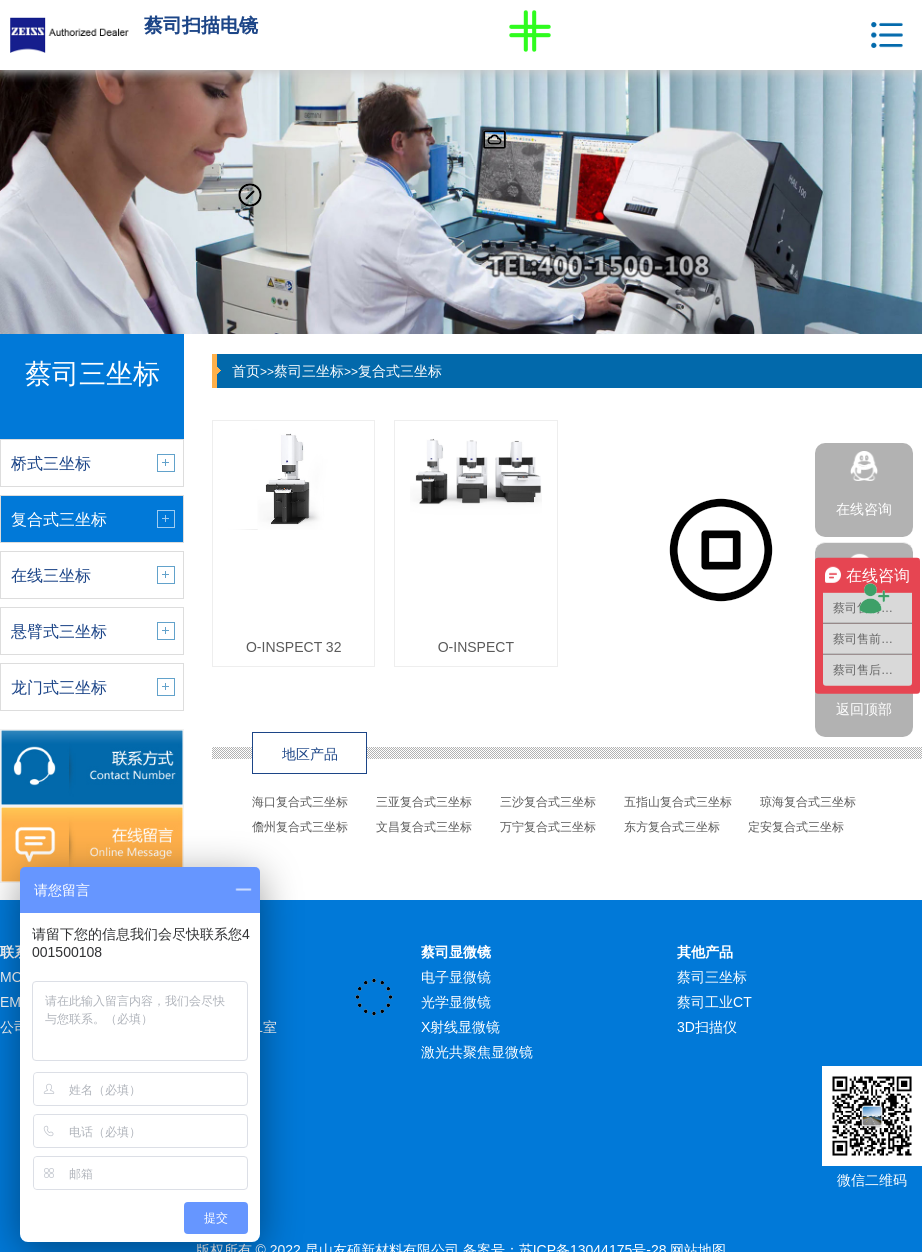 This screenshot has height=1252, width=922. I want to click on stop media playback, so click(721, 550).